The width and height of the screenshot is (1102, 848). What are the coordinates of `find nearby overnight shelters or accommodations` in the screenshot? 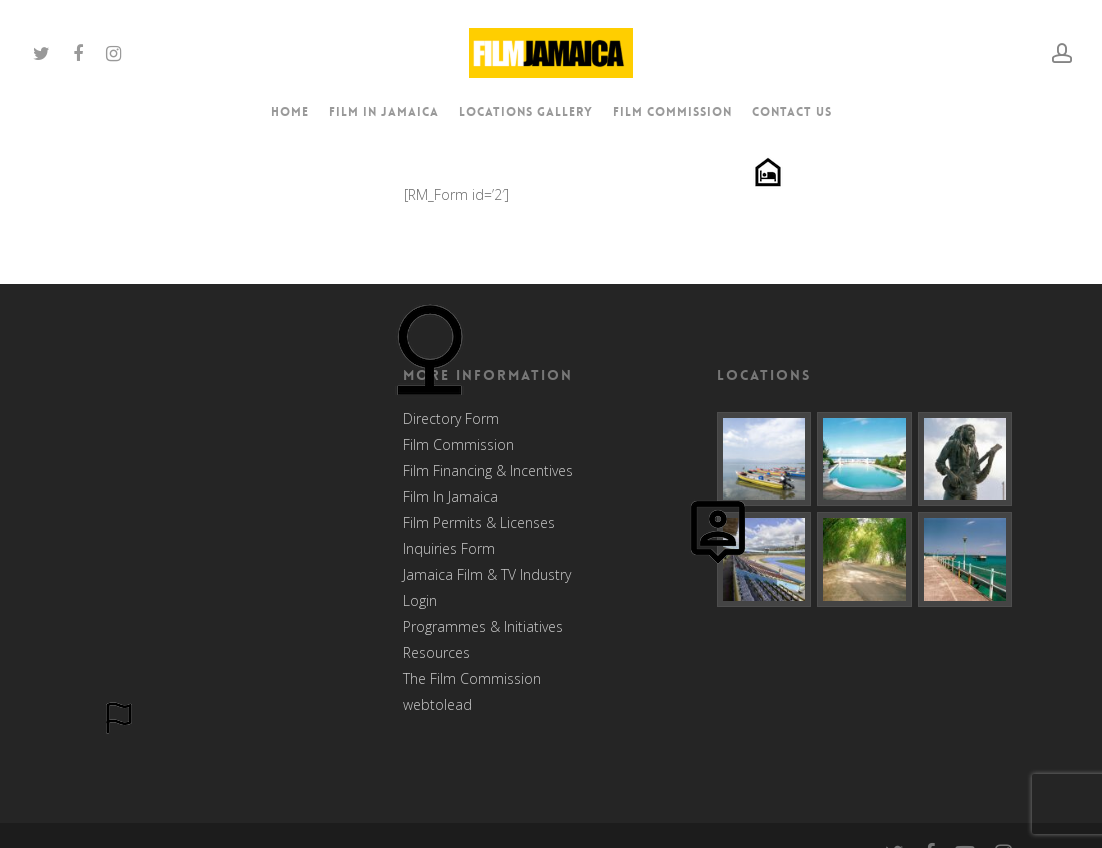 It's located at (768, 172).